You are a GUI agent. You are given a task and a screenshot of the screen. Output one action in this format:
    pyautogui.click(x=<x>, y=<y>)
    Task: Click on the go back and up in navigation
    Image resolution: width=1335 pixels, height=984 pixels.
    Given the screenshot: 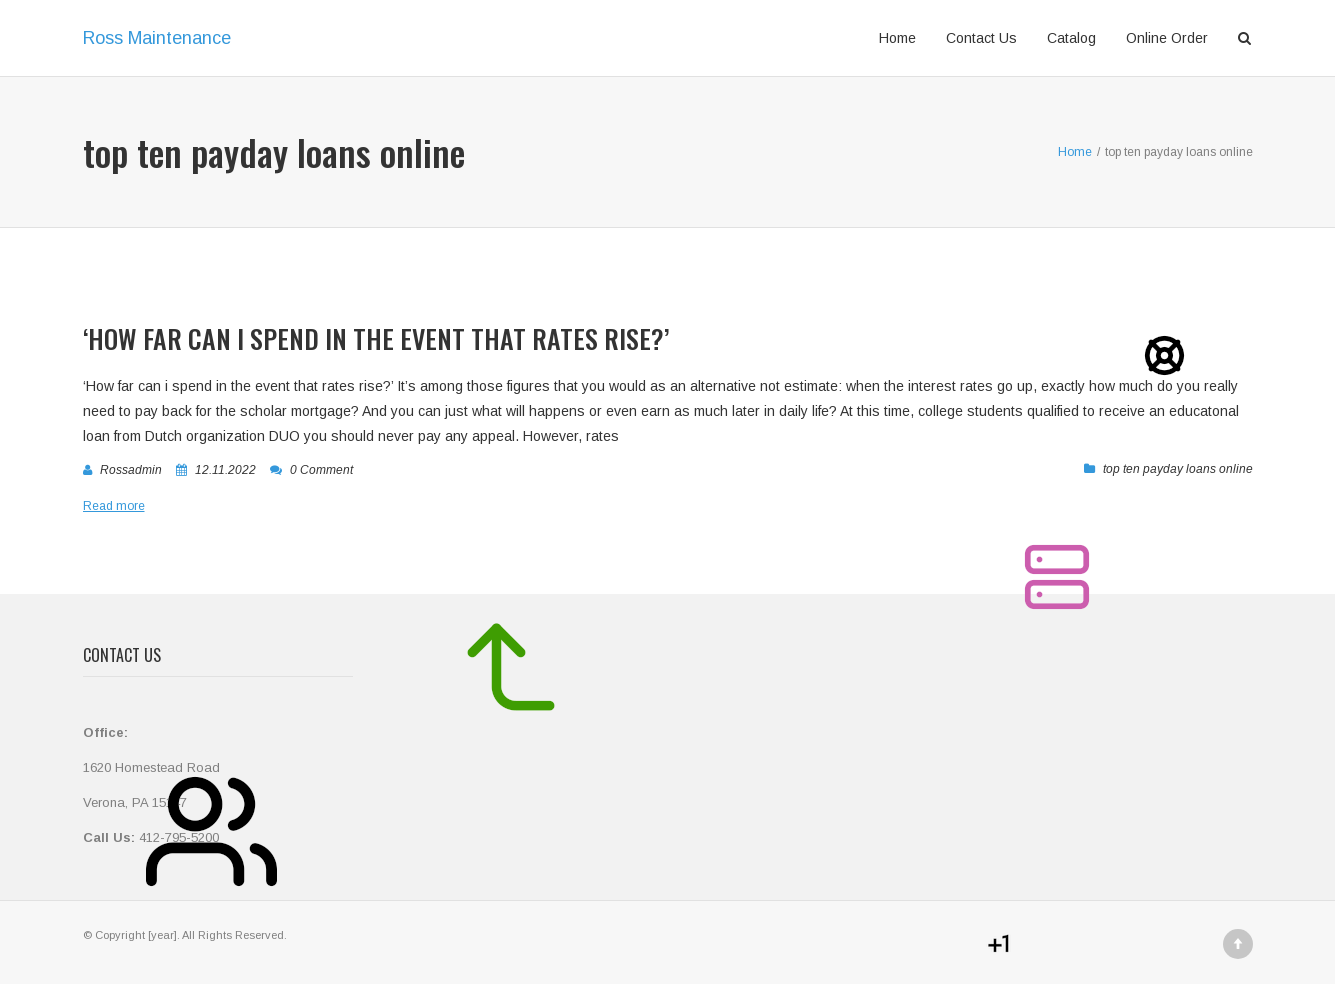 What is the action you would take?
    pyautogui.click(x=511, y=667)
    